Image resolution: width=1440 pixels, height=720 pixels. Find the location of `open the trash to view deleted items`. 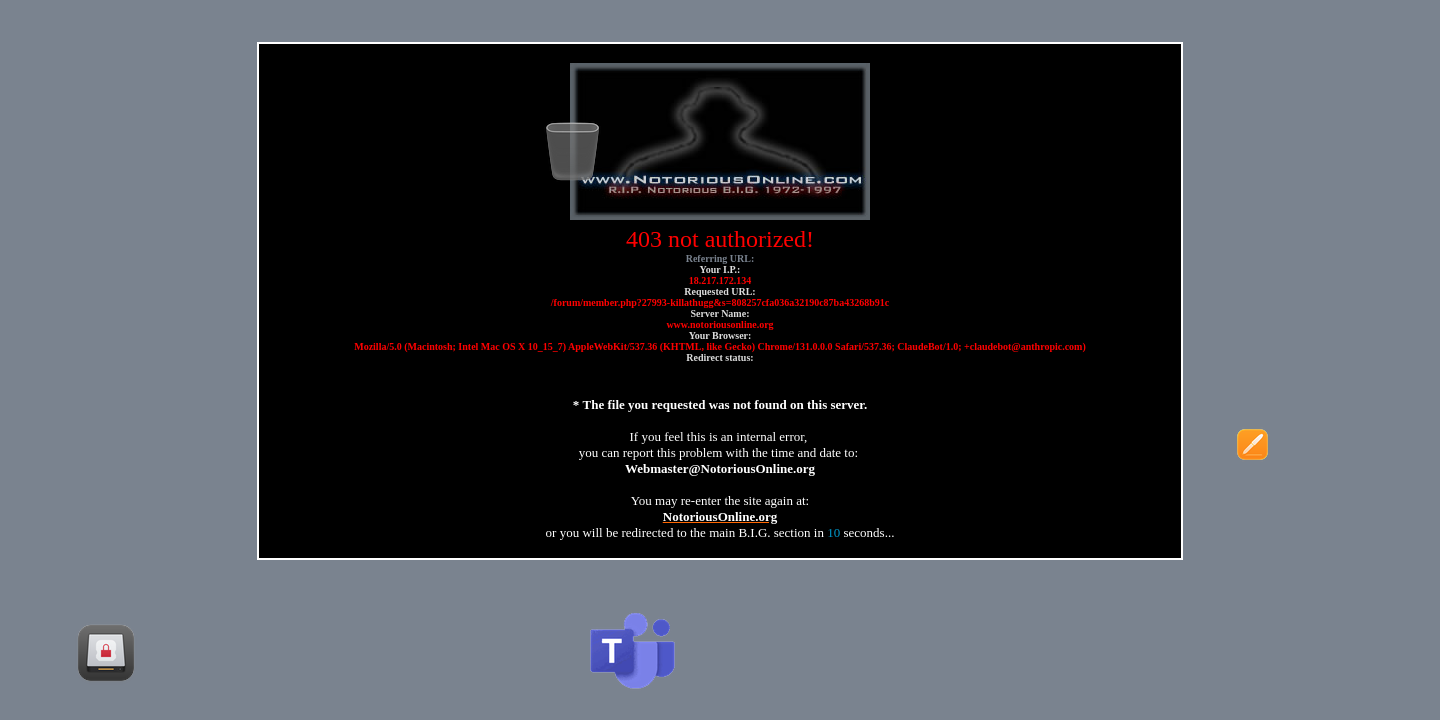

open the trash to view deleted items is located at coordinates (572, 150).